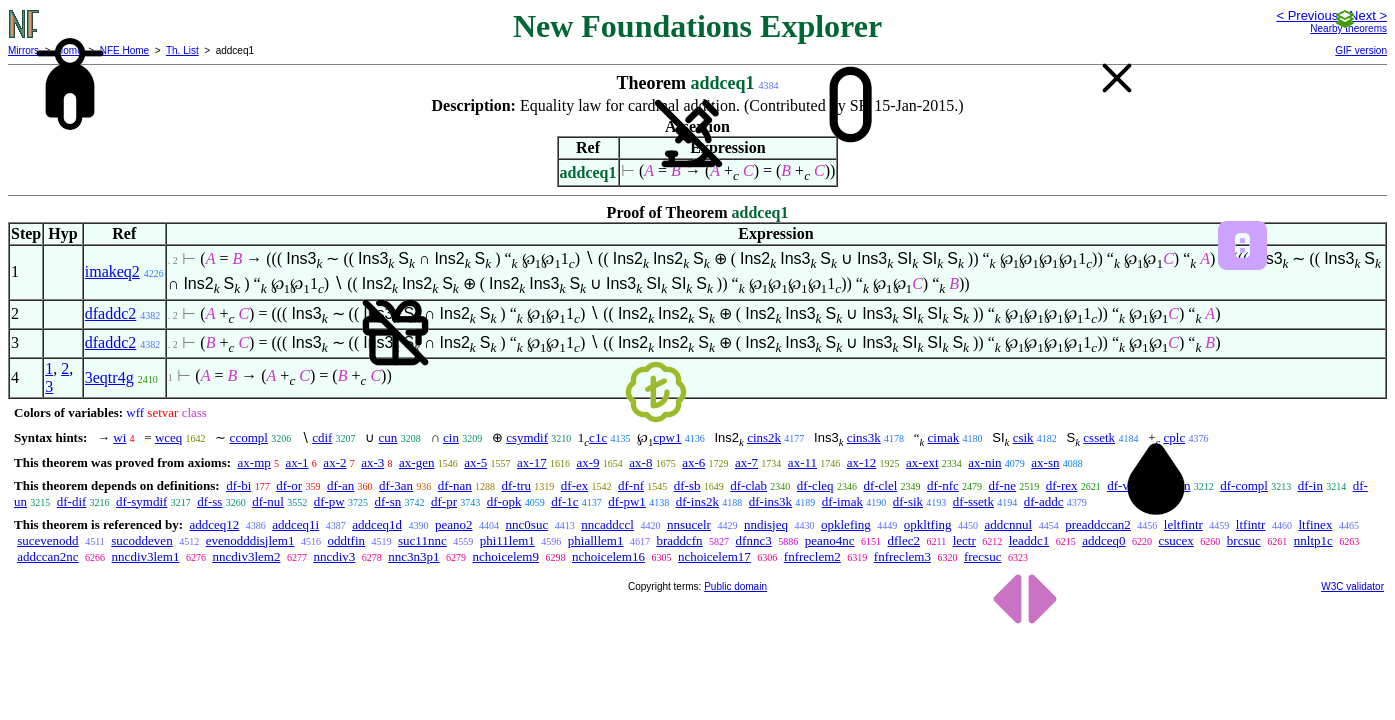 The width and height of the screenshot is (1395, 720). Describe the element at coordinates (395, 332) in the screenshot. I see `gift or reward unavailable` at that location.